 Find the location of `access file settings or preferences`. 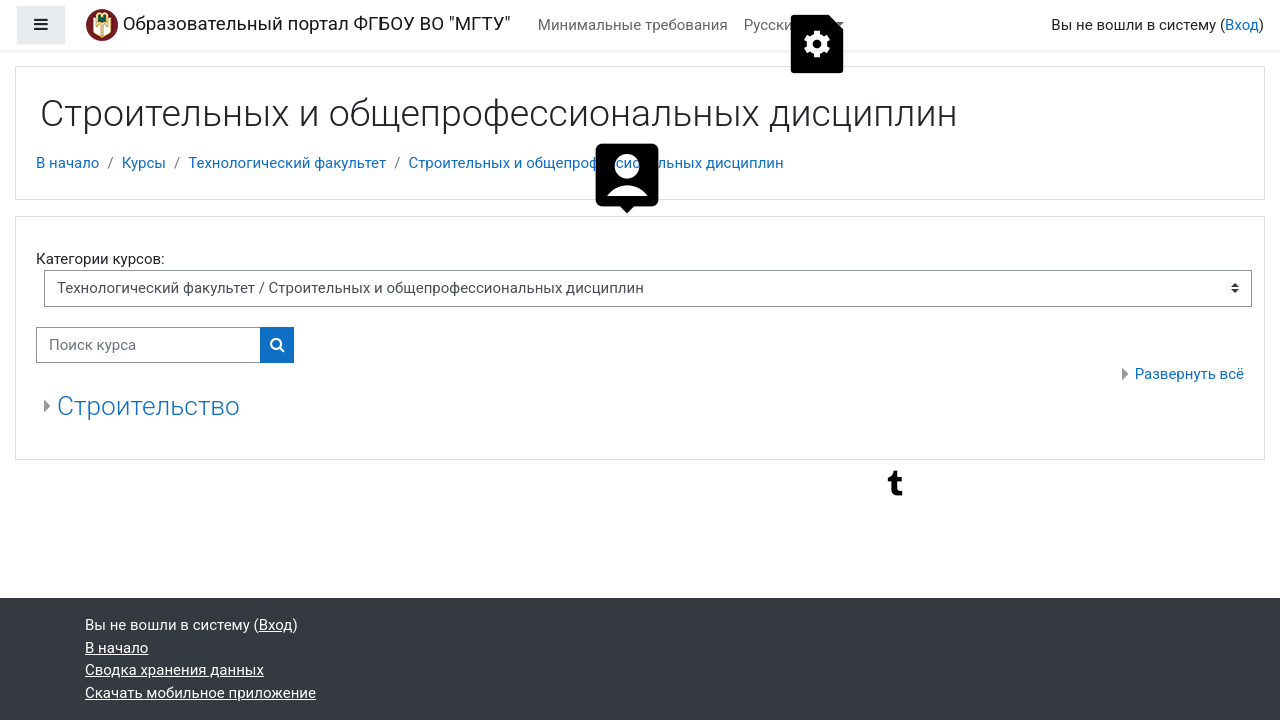

access file settings or preferences is located at coordinates (817, 44).